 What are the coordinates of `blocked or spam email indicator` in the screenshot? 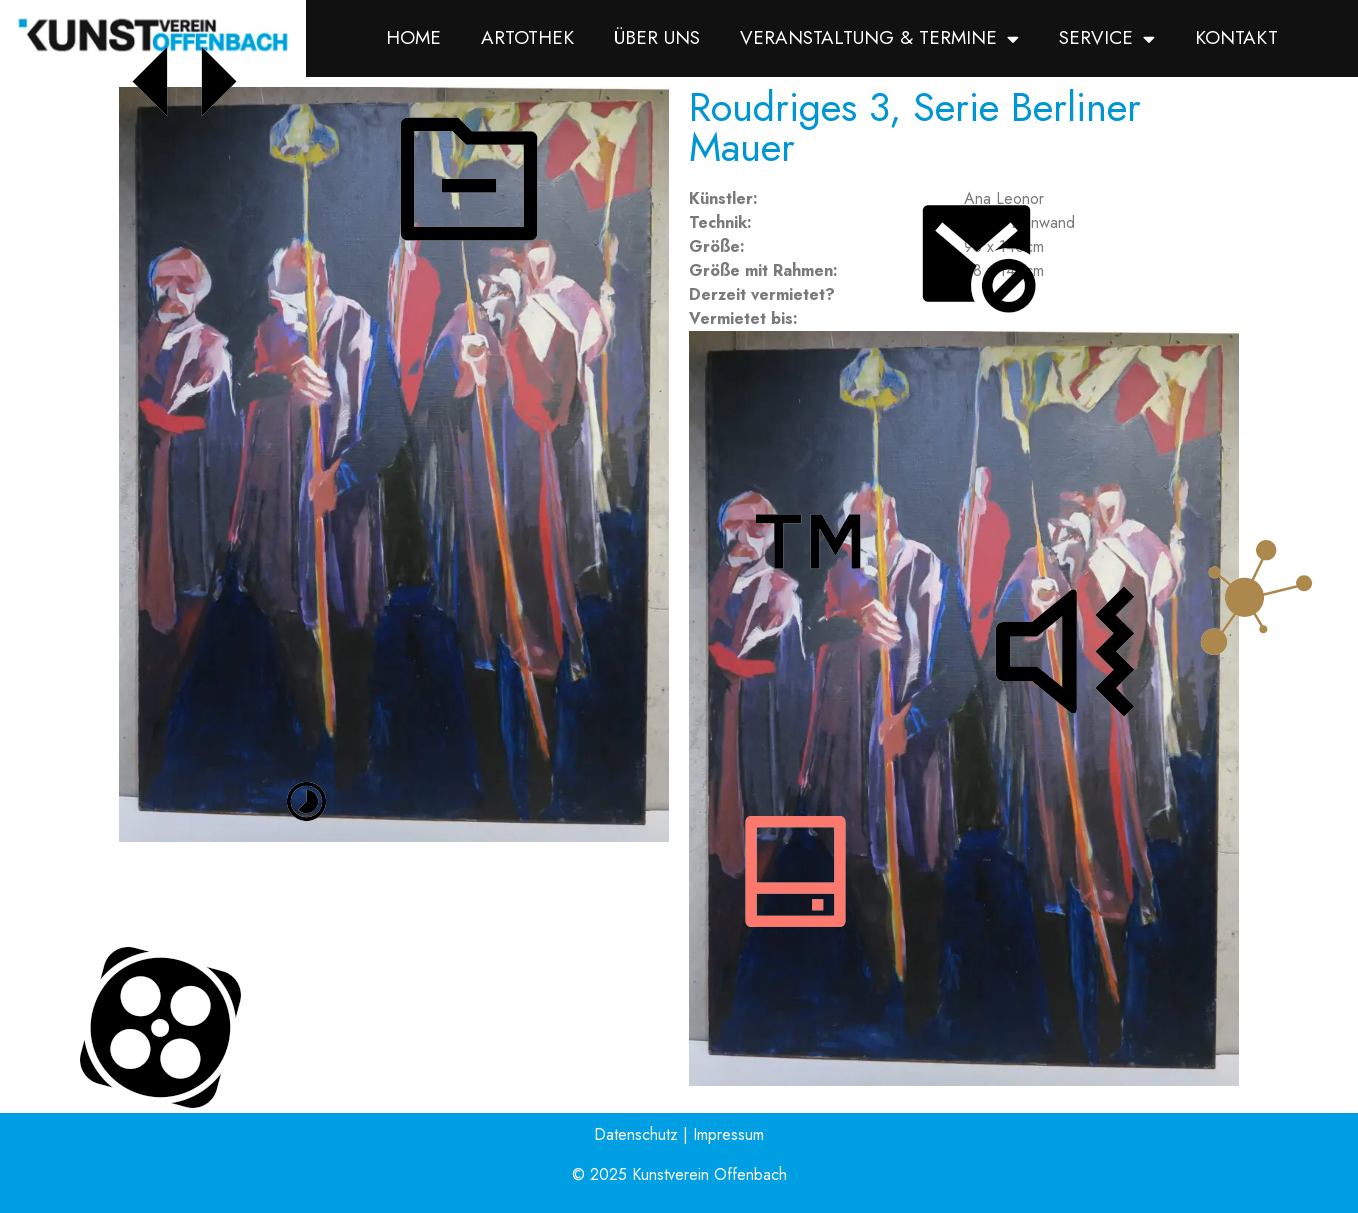 It's located at (976, 253).